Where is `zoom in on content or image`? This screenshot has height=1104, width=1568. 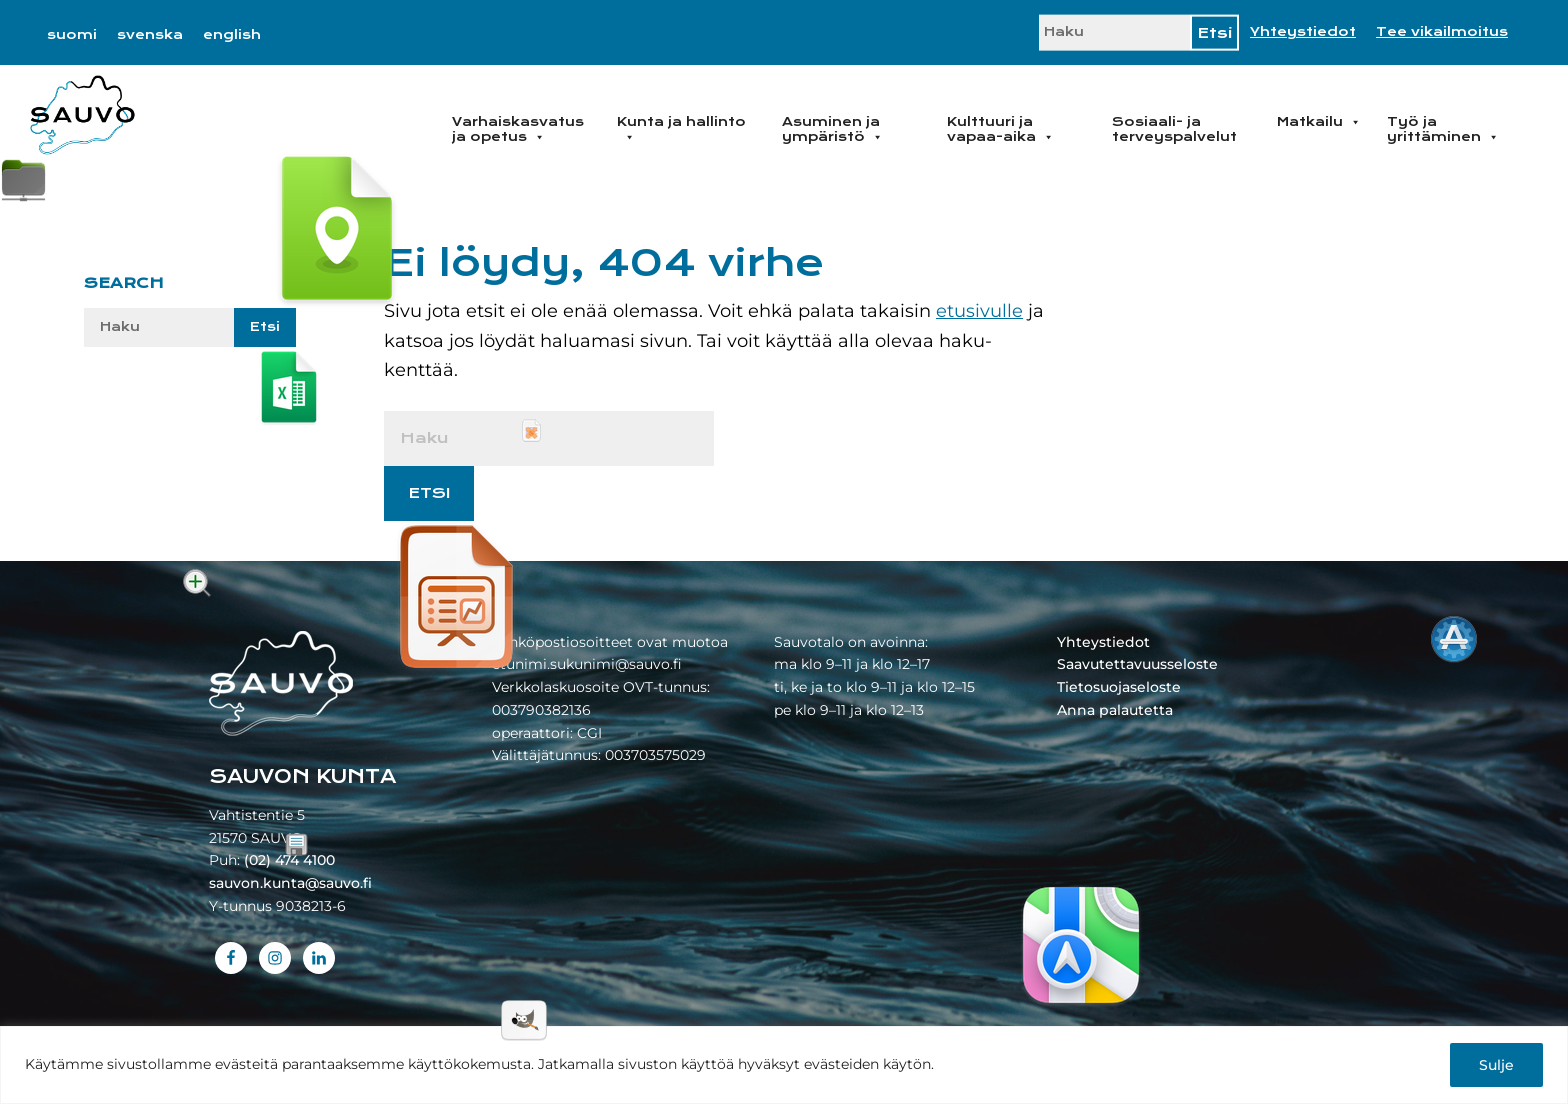
zoom in on content or image is located at coordinates (197, 583).